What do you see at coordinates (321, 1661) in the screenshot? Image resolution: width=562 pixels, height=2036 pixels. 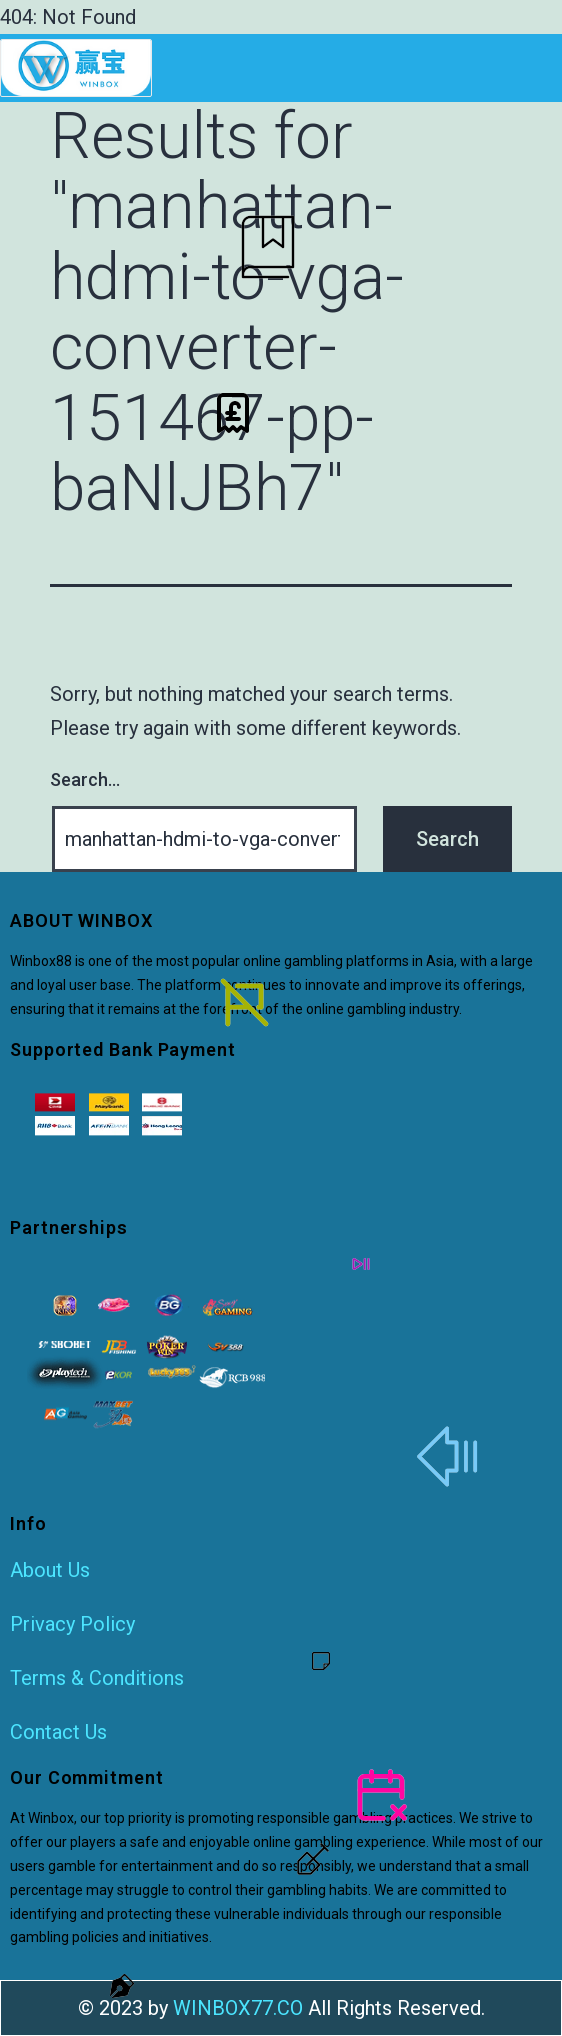 I see `create a new note` at bounding box center [321, 1661].